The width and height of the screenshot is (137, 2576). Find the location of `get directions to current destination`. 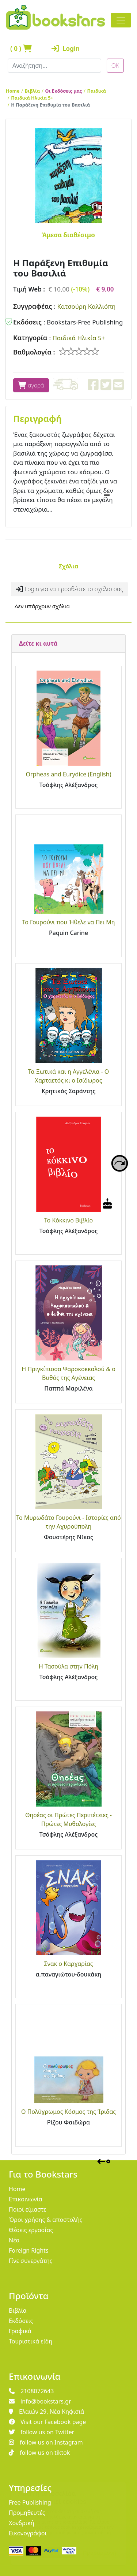

get directions to current destination is located at coordinates (94, 1007).